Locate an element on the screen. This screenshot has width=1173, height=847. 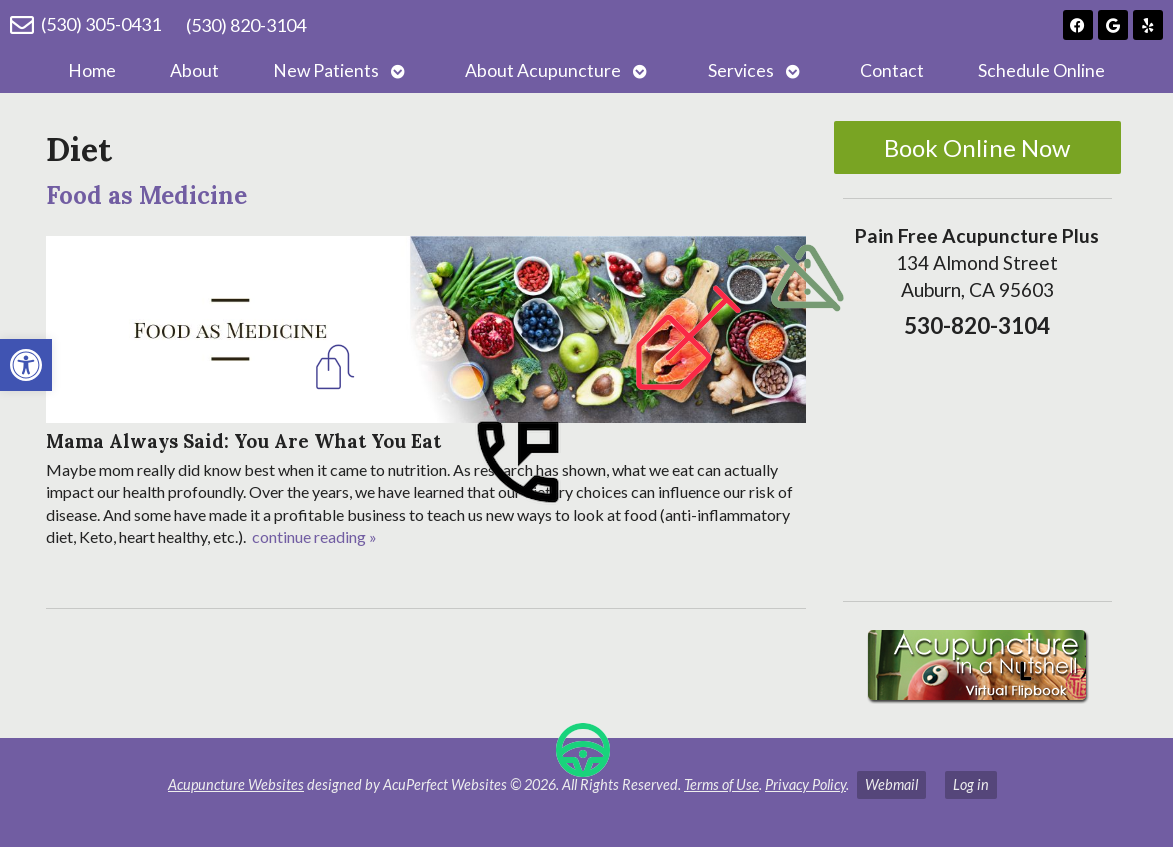
indicates a lowercase "L" character or letter identifier is located at coordinates (1026, 671).